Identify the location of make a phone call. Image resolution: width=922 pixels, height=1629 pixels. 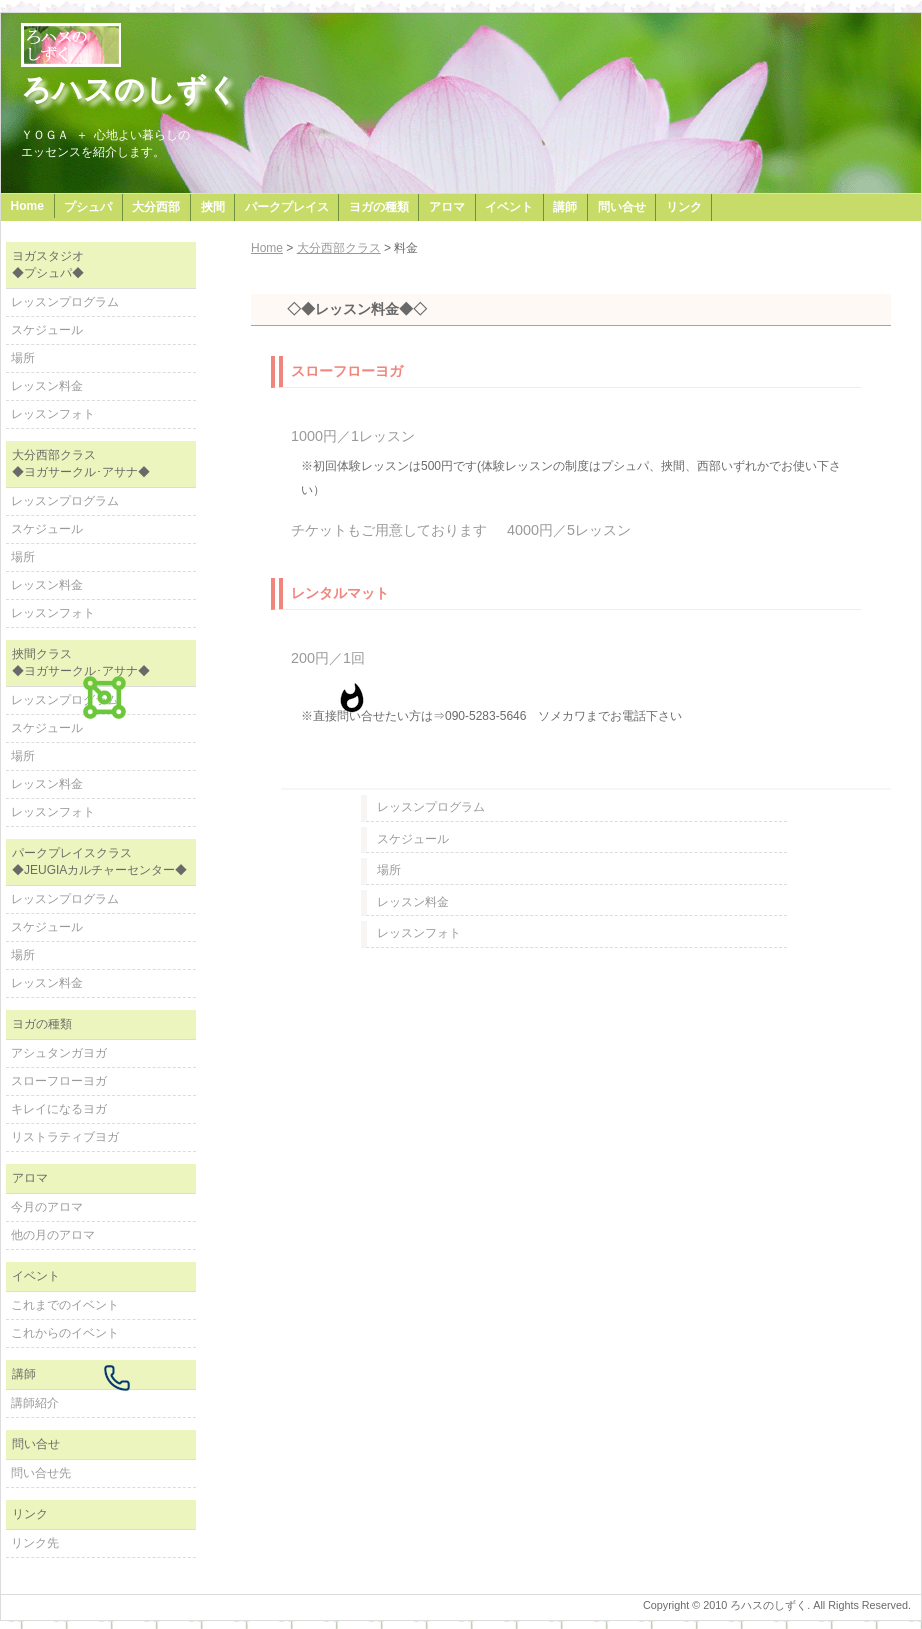
(117, 1378).